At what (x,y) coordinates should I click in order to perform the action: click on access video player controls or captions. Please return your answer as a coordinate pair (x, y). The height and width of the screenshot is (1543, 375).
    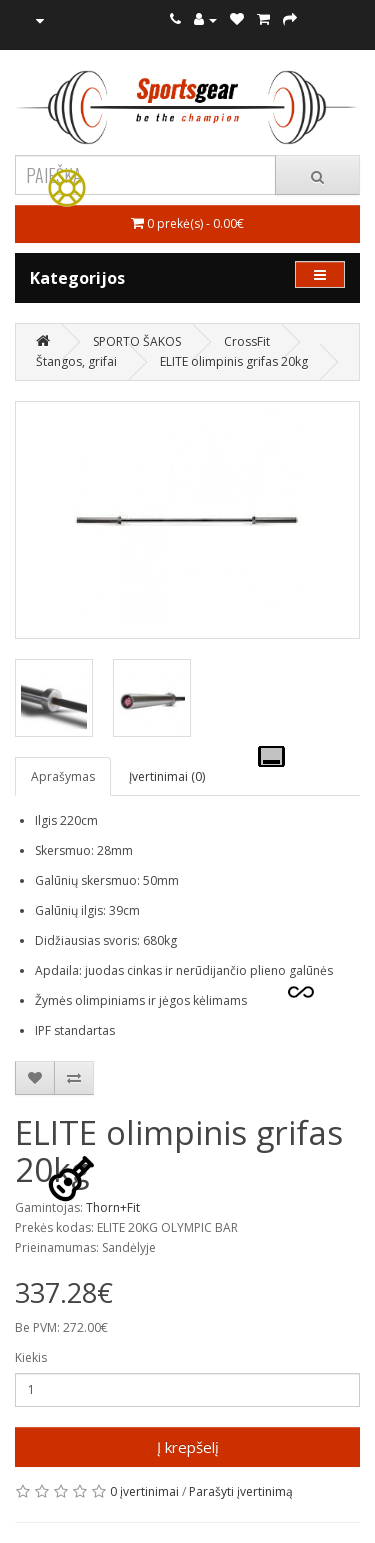
    Looking at the image, I should click on (271, 756).